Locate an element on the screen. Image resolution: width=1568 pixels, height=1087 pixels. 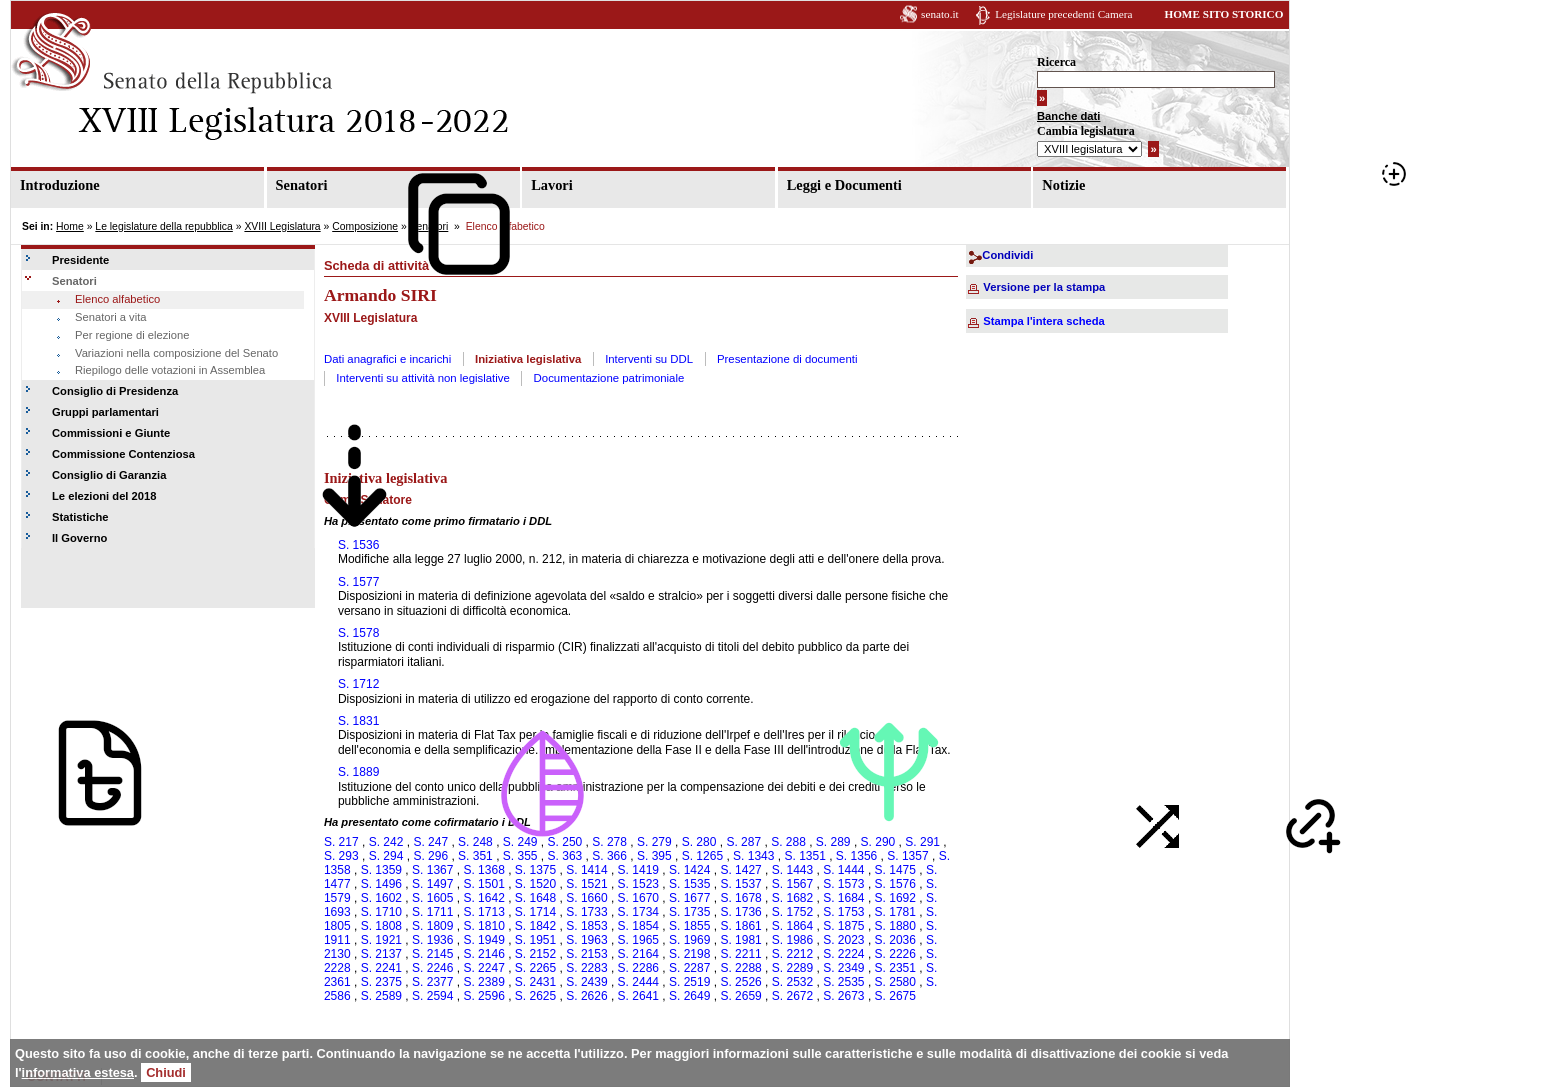
add a new link or URL is located at coordinates (1310, 823).